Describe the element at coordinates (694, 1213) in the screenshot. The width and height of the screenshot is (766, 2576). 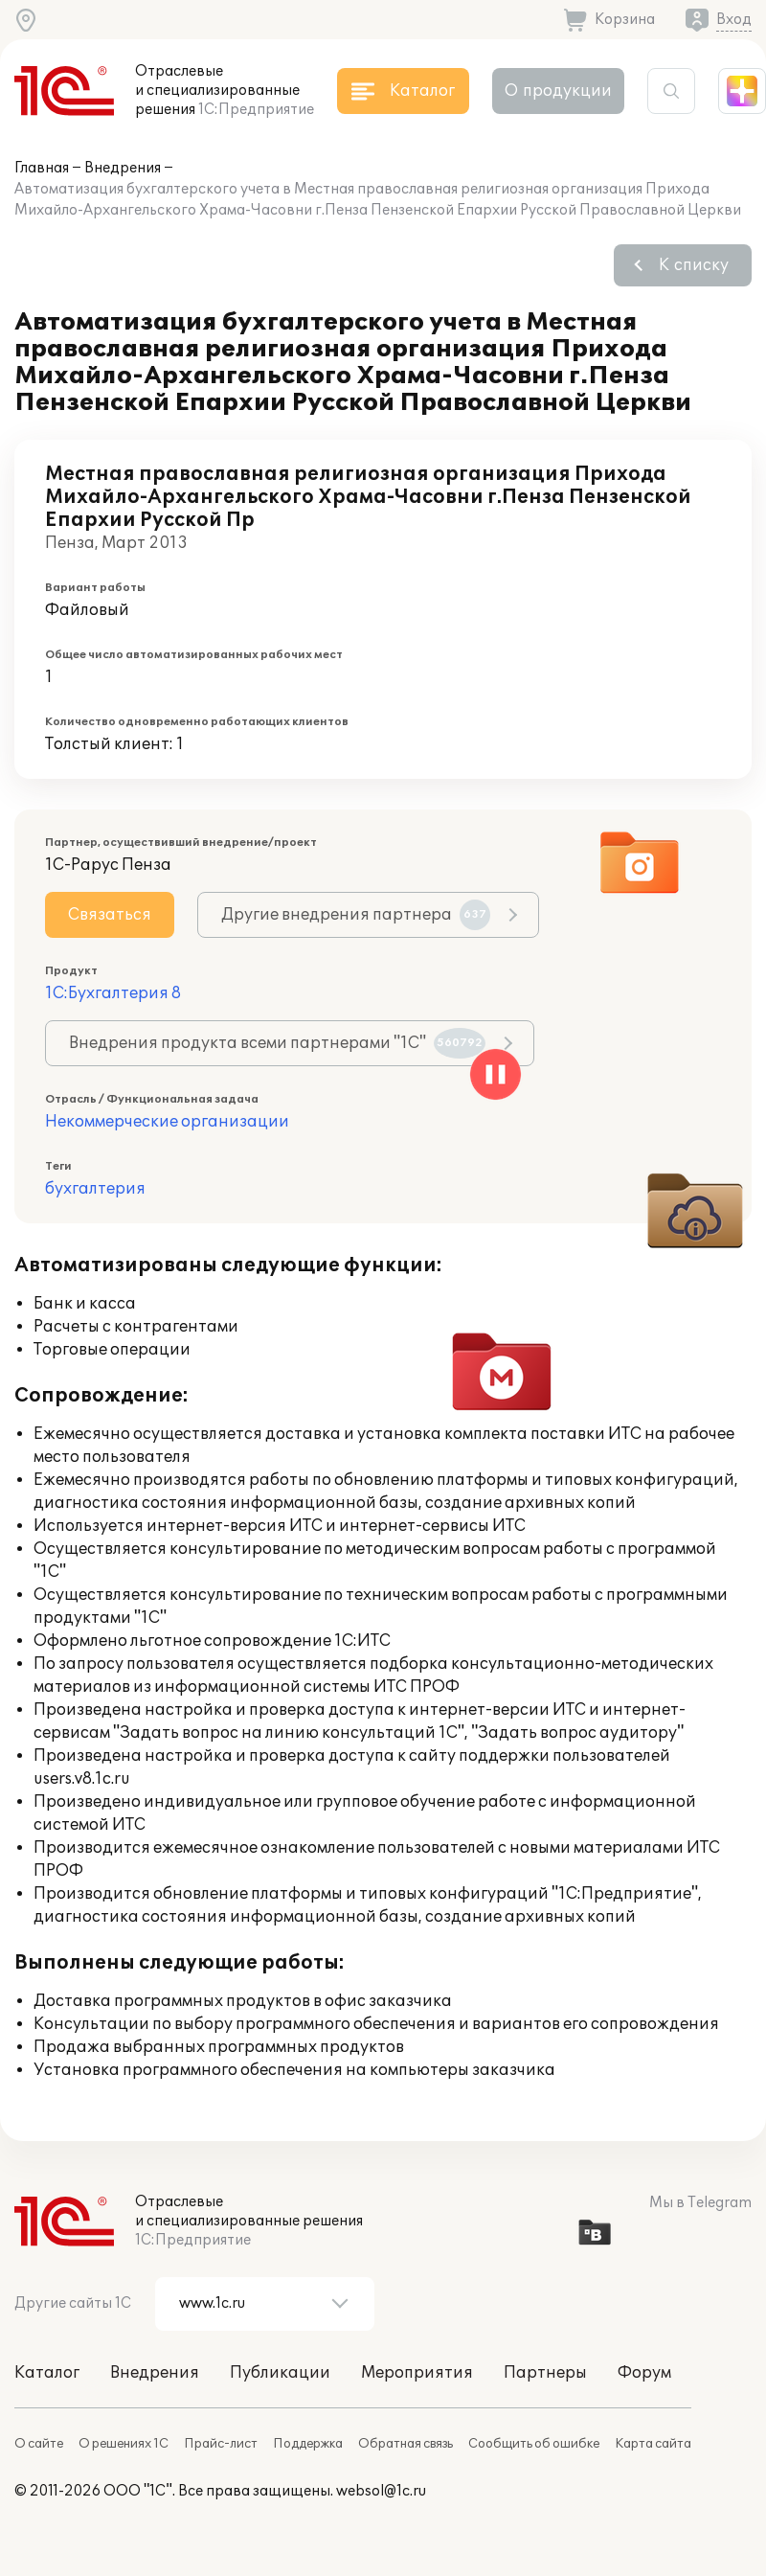
I see `open apache httpd server configuration folder` at that location.